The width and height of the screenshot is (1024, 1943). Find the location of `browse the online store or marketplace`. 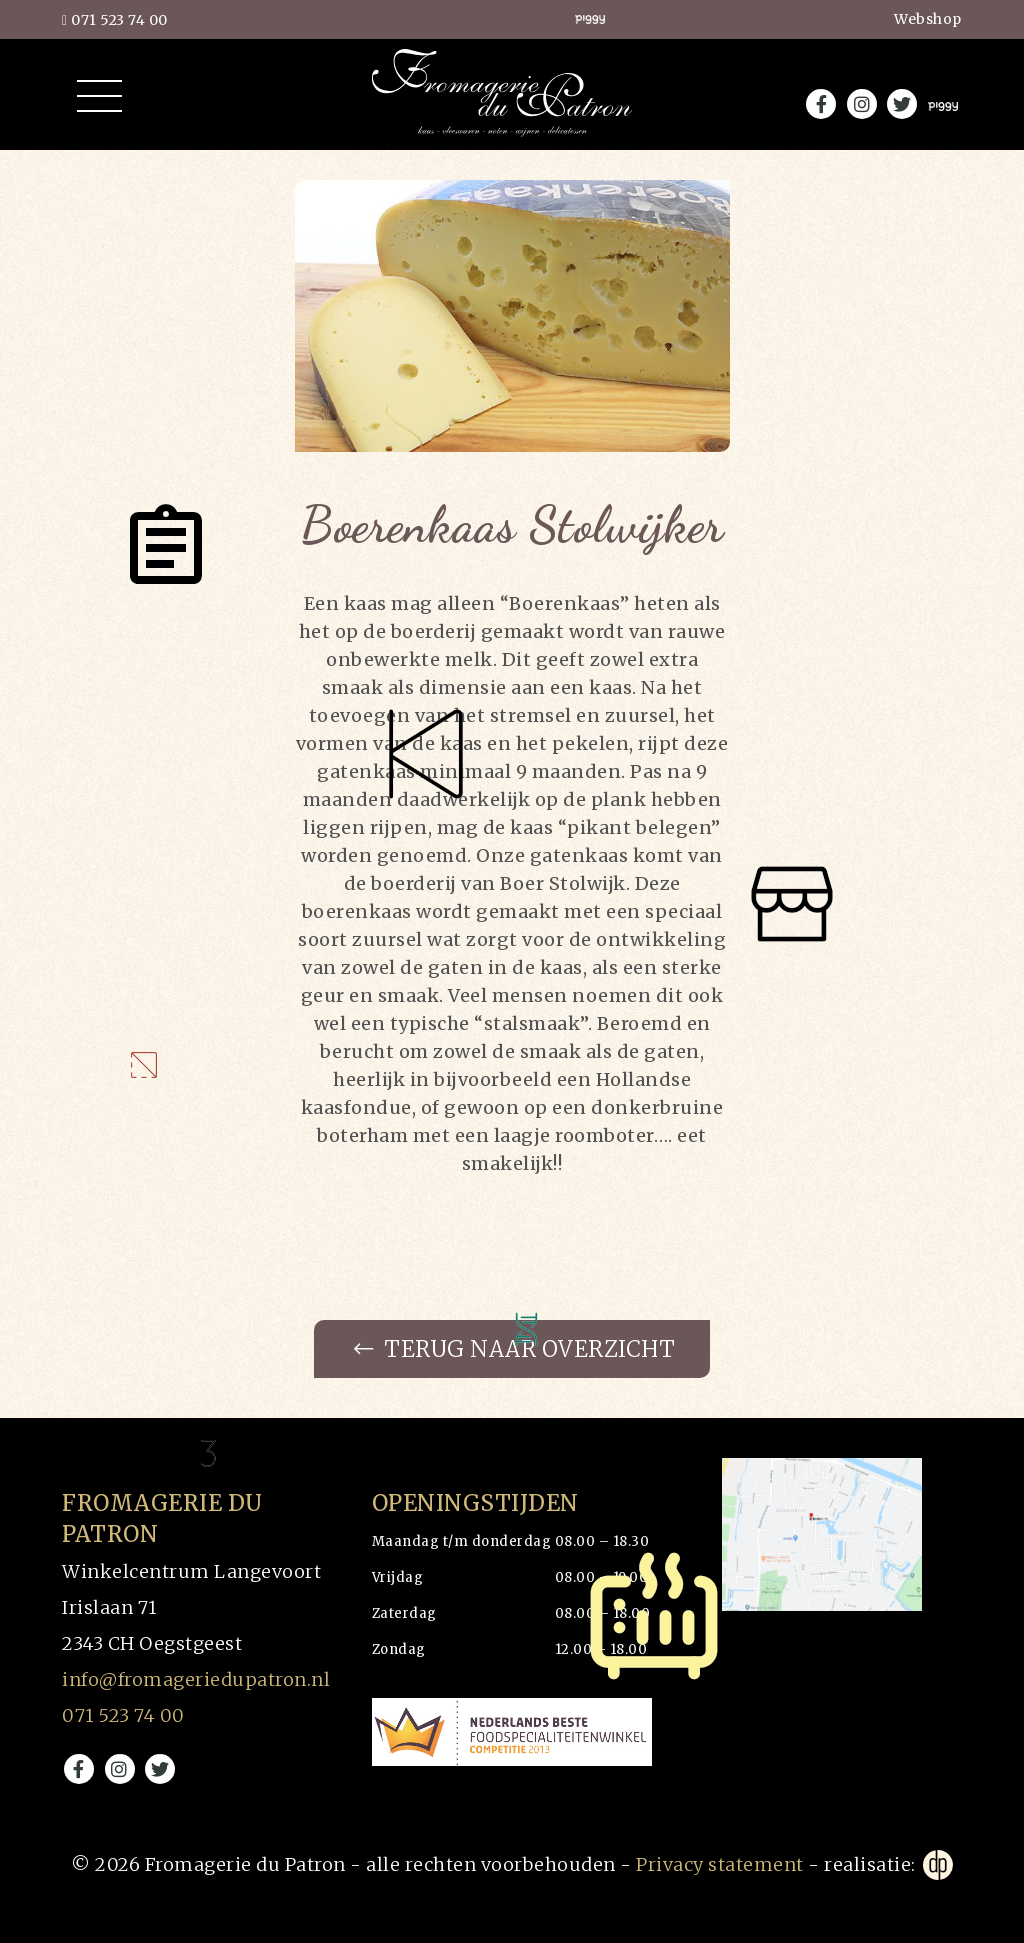

browse the online store or marketplace is located at coordinates (792, 904).